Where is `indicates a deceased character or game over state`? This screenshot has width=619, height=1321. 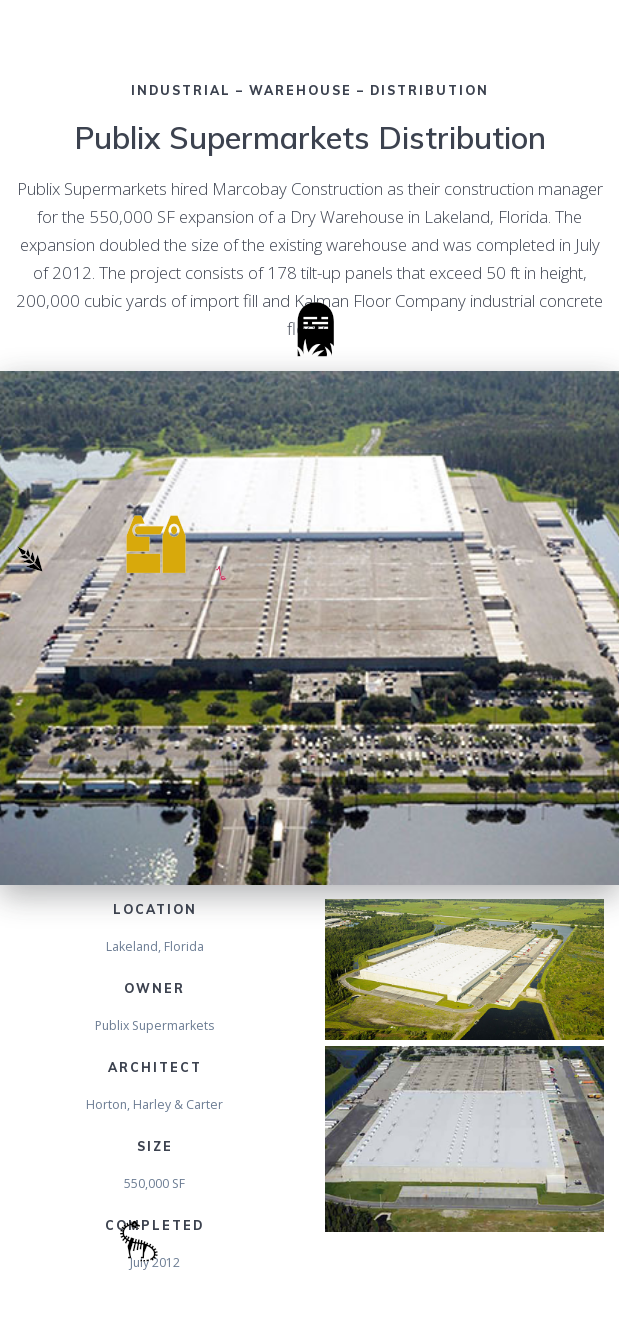
indicates a deceased character or game over state is located at coordinates (316, 330).